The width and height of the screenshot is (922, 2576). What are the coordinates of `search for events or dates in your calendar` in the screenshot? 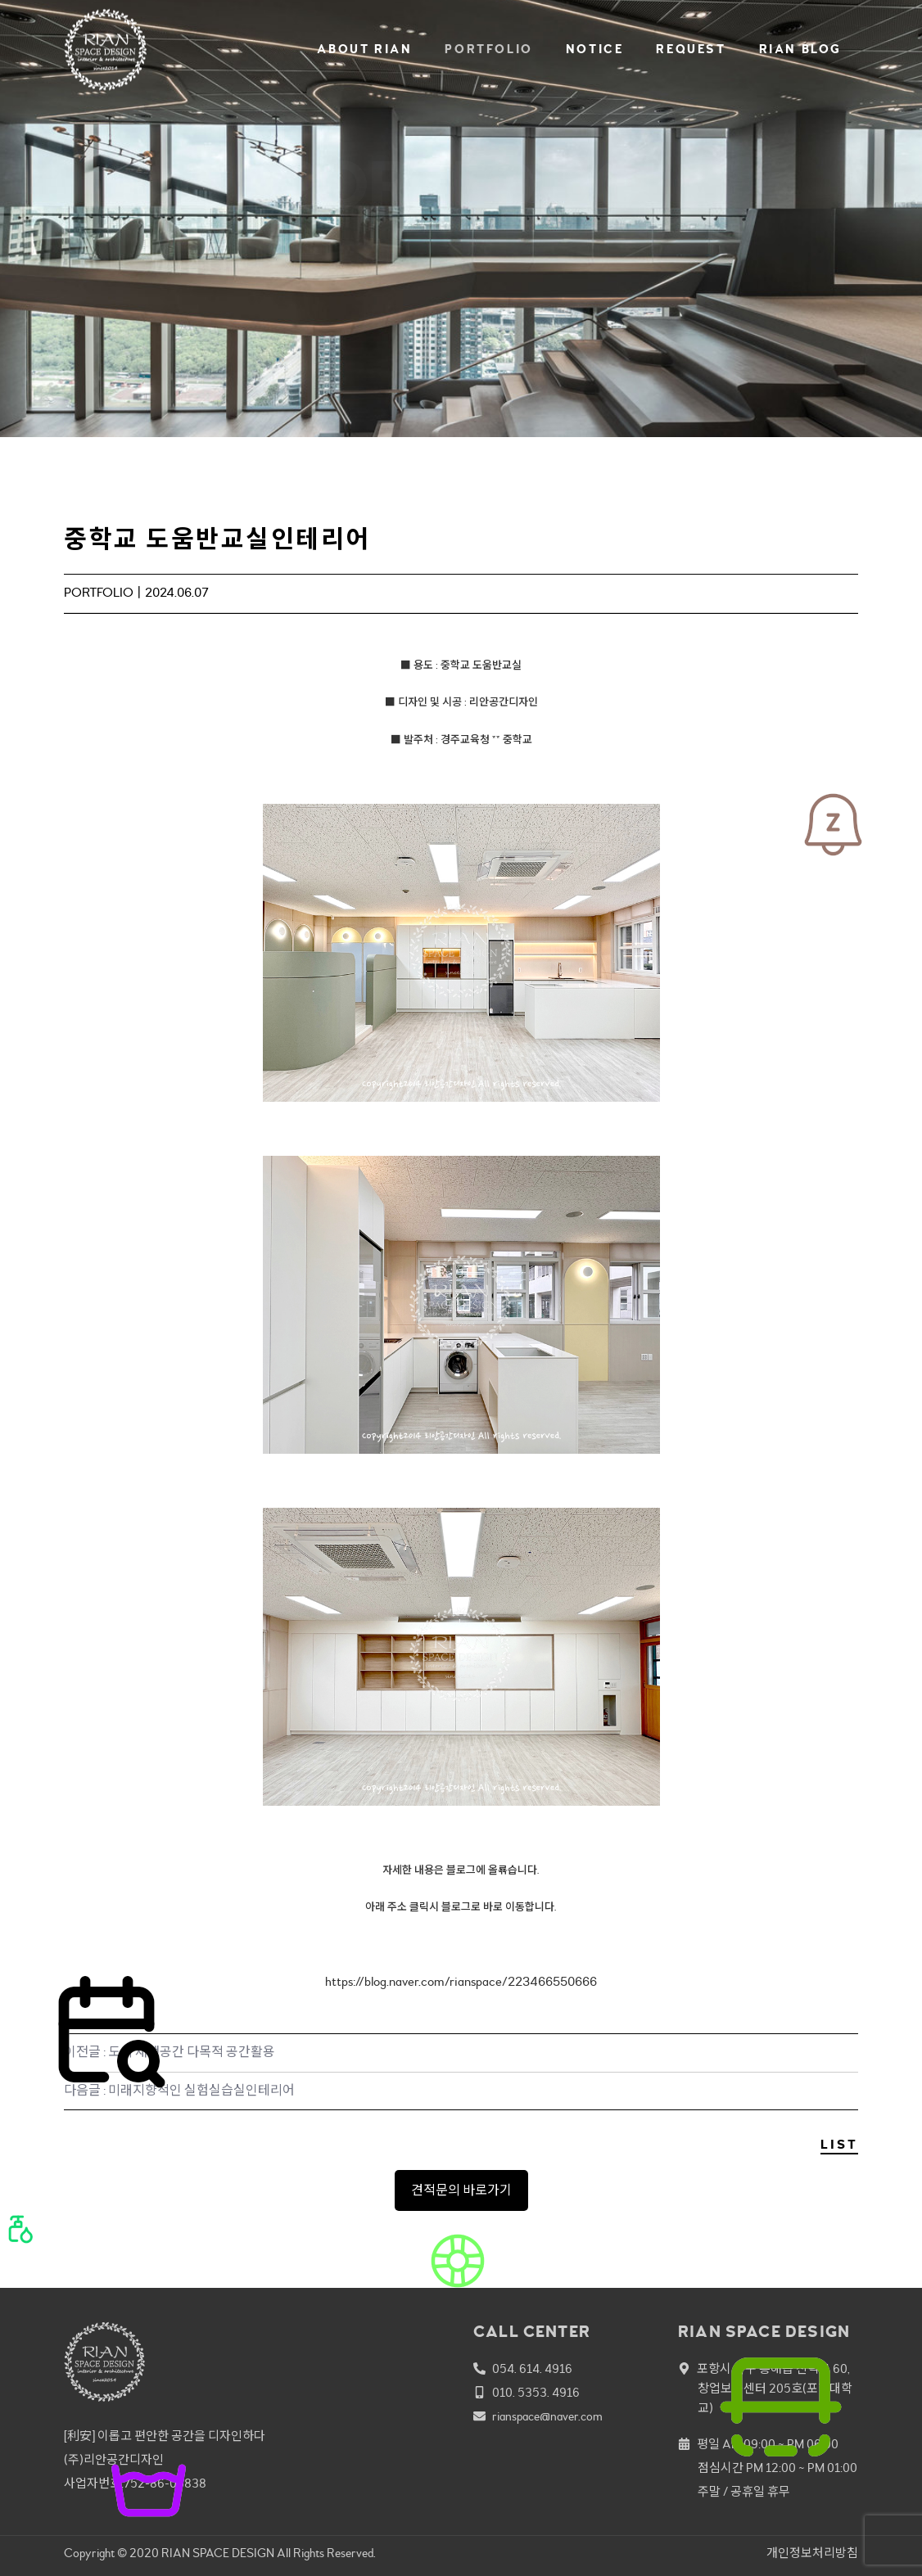 It's located at (106, 2029).